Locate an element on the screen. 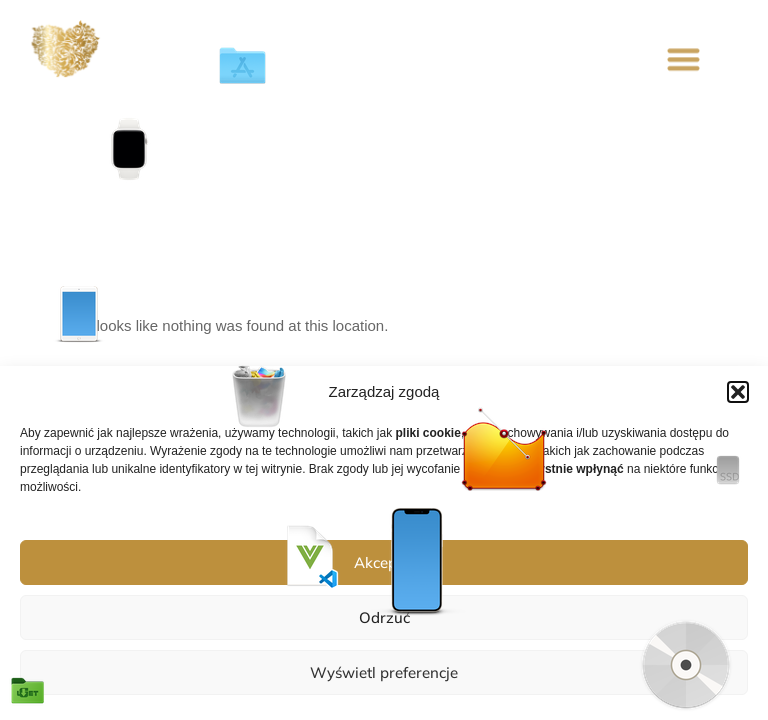 The width and height of the screenshot is (768, 720). apple watch series 5-7 device icon is located at coordinates (129, 149).